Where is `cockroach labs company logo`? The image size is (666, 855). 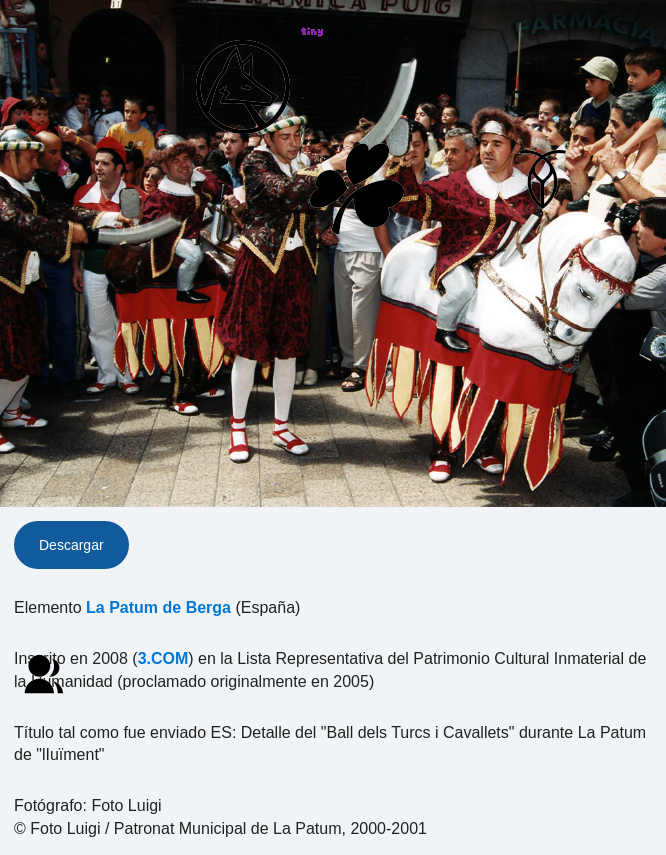
cockroach labs company logo is located at coordinates (542, 179).